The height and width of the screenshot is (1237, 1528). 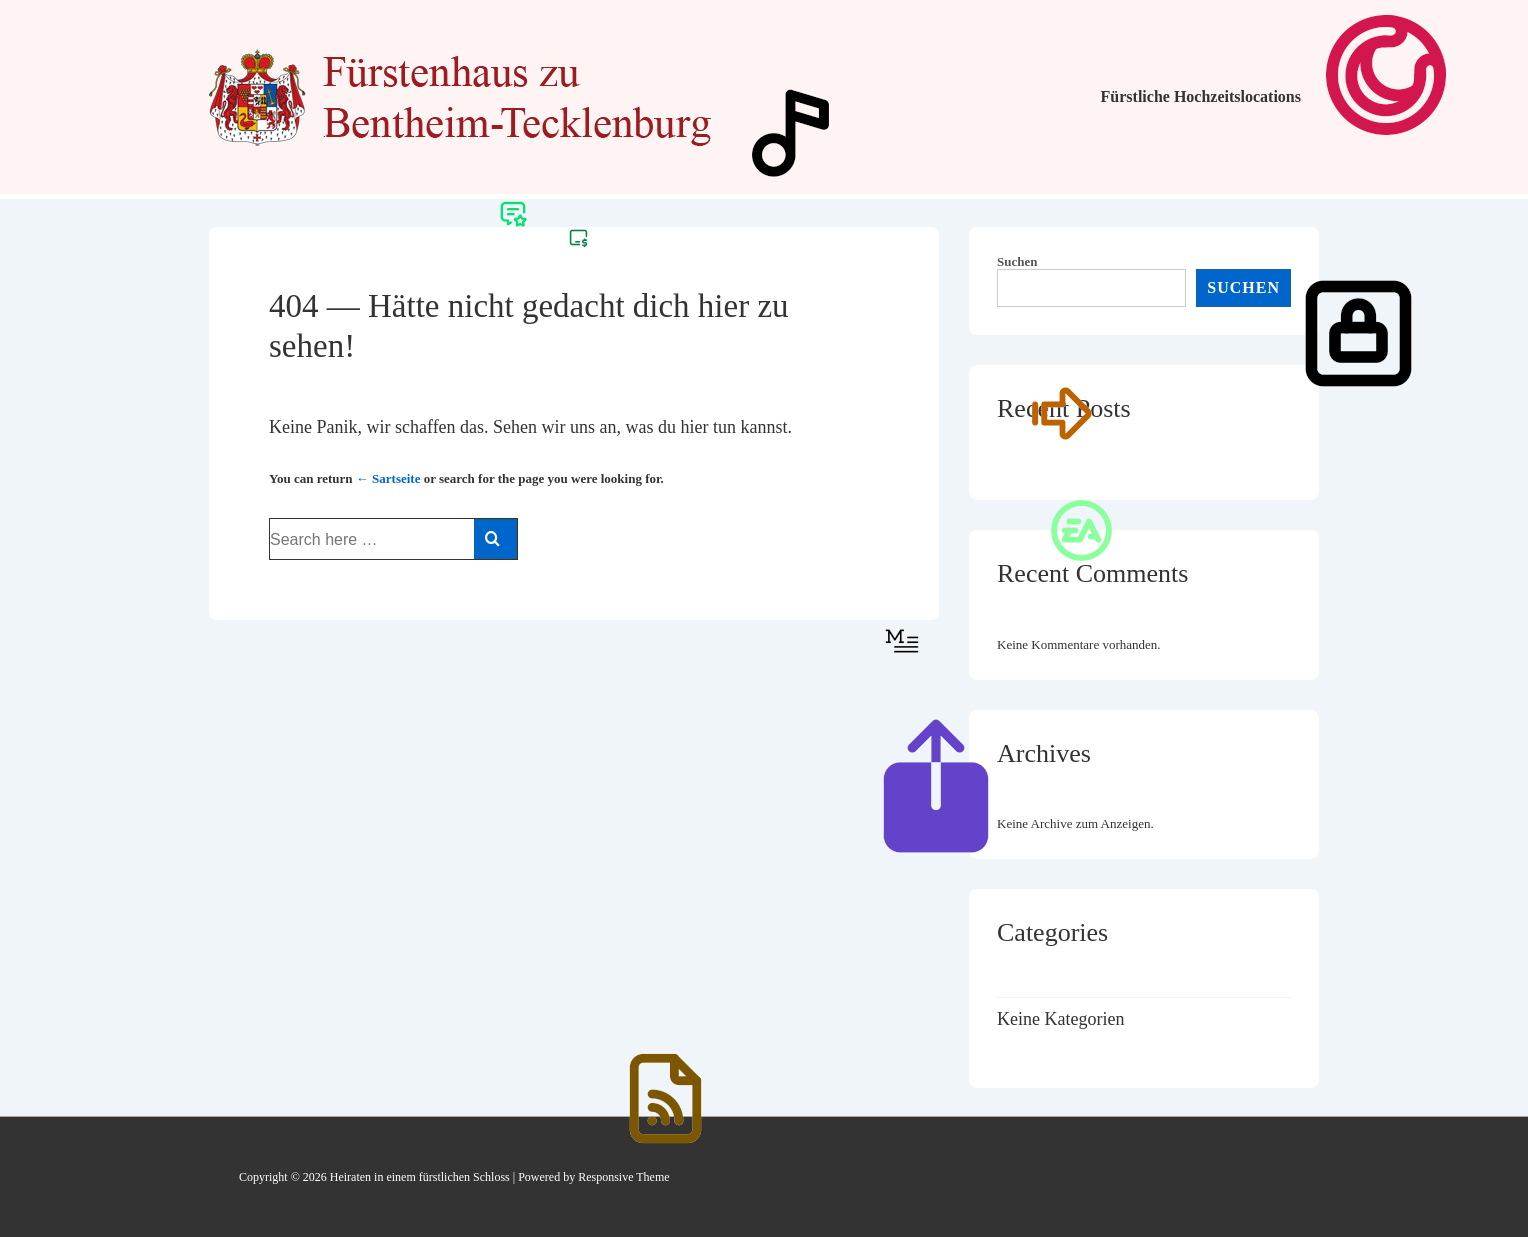 I want to click on Electronic Arts (EA) brand logo, so click(x=1081, y=530).